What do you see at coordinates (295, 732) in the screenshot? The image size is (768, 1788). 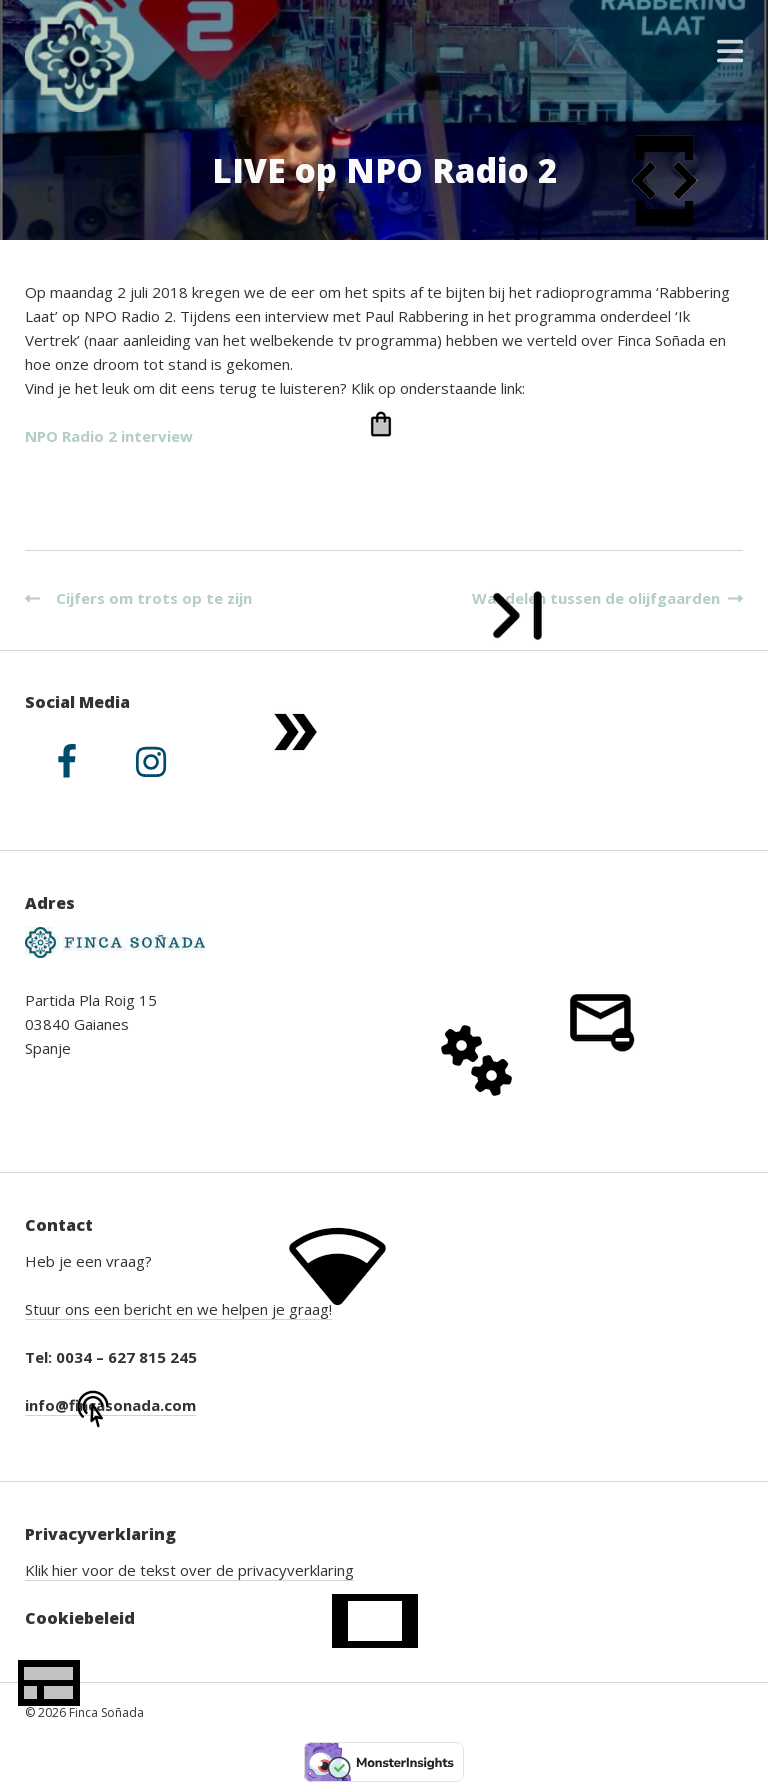 I see `skip forward or advance quickly` at bounding box center [295, 732].